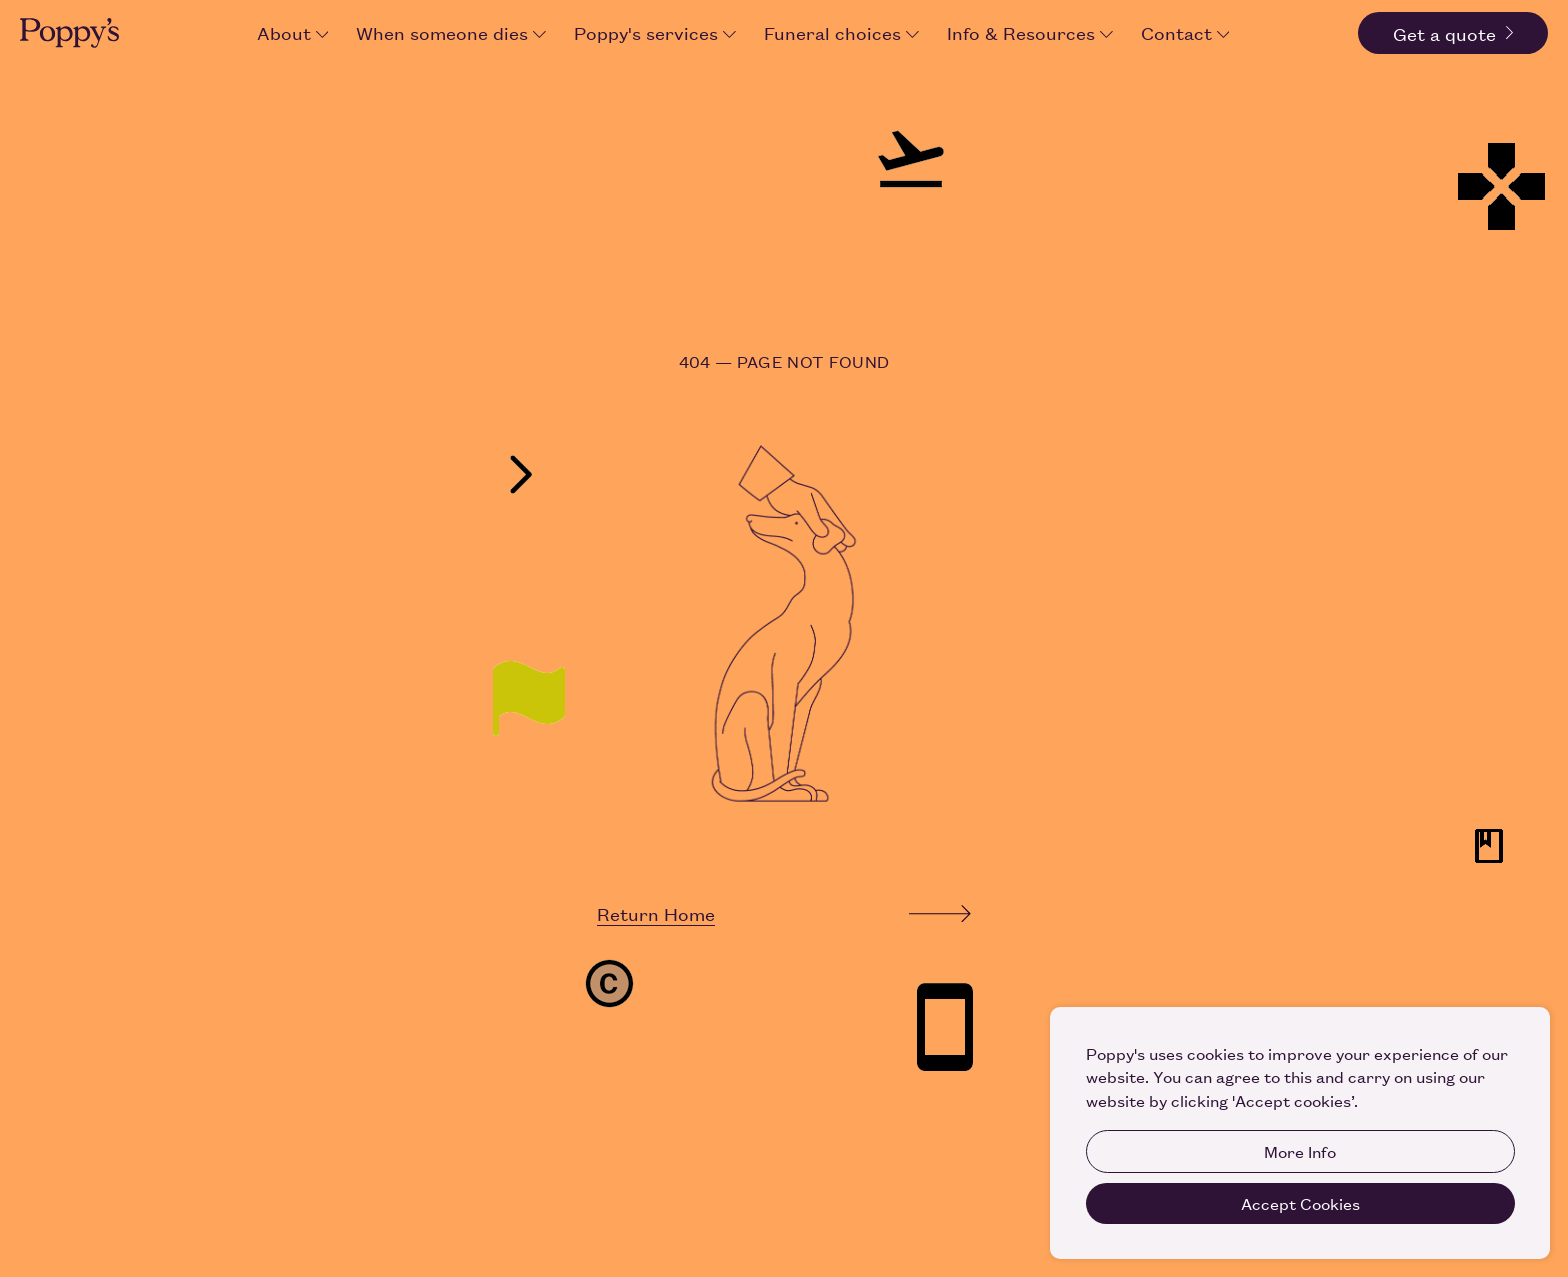 The width and height of the screenshot is (1568, 1277). I want to click on indicates copyrighted content, so click(609, 983).